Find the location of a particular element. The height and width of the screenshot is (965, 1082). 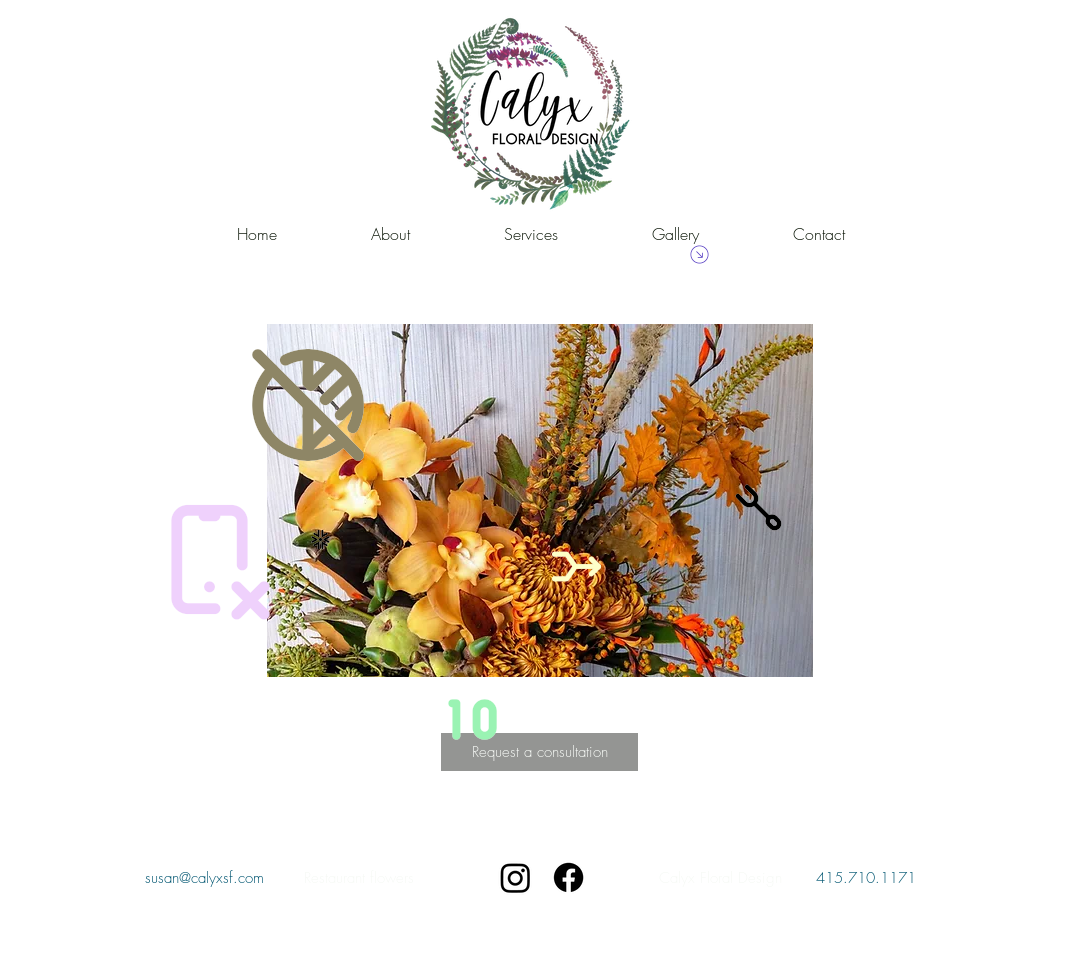

connect to Snowflake data platform is located at coordinates (320, 539).